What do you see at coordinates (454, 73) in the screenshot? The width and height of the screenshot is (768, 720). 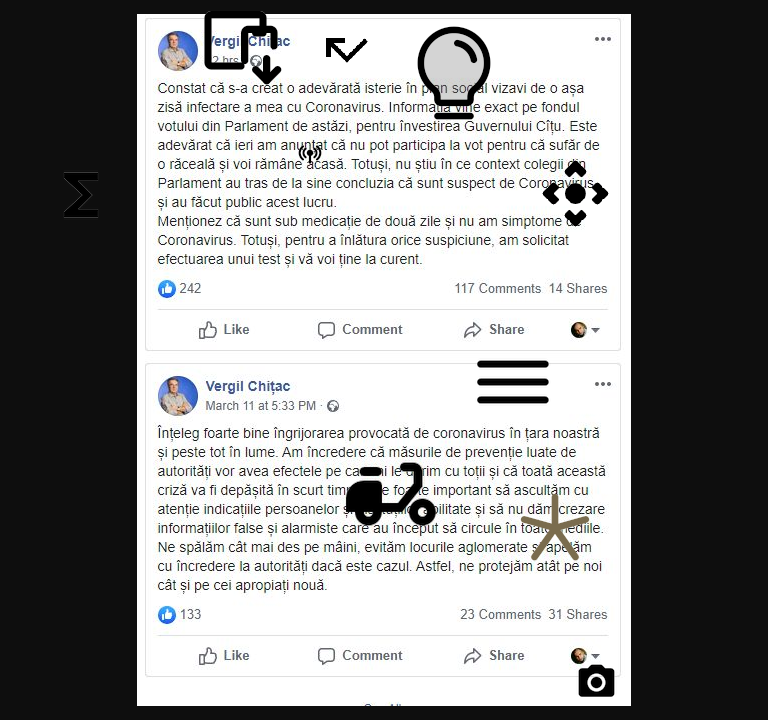 I see `access tips or helpful suggestions` at bounding box center [454, 73].